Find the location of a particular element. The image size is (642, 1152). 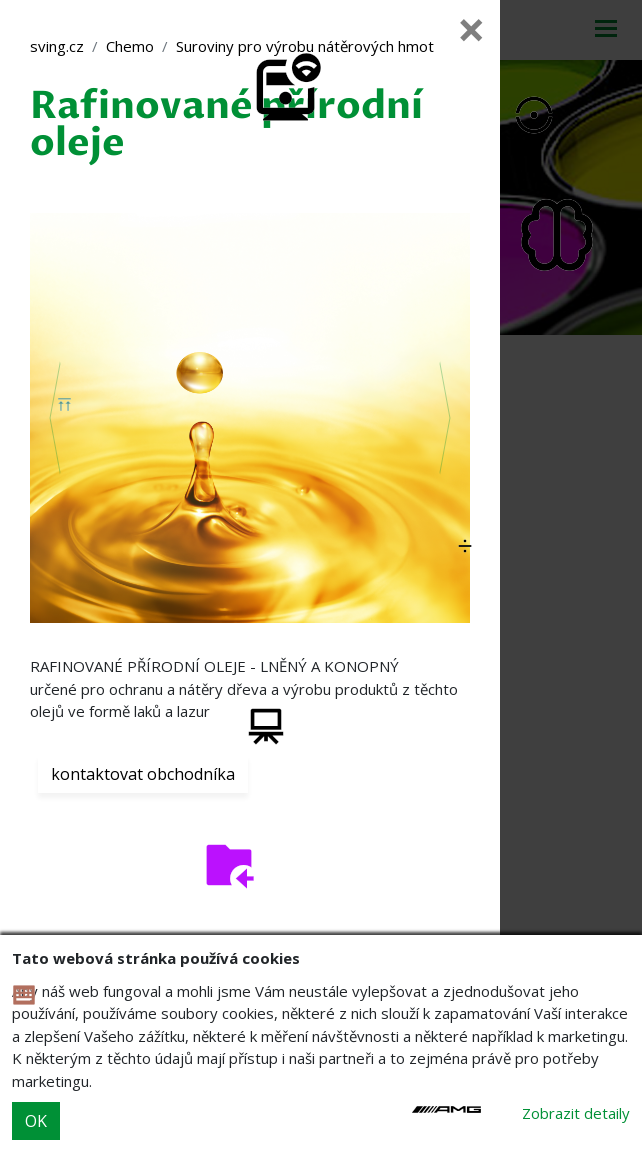

connect to onboard train wifi is located at coordinates (285, 88).